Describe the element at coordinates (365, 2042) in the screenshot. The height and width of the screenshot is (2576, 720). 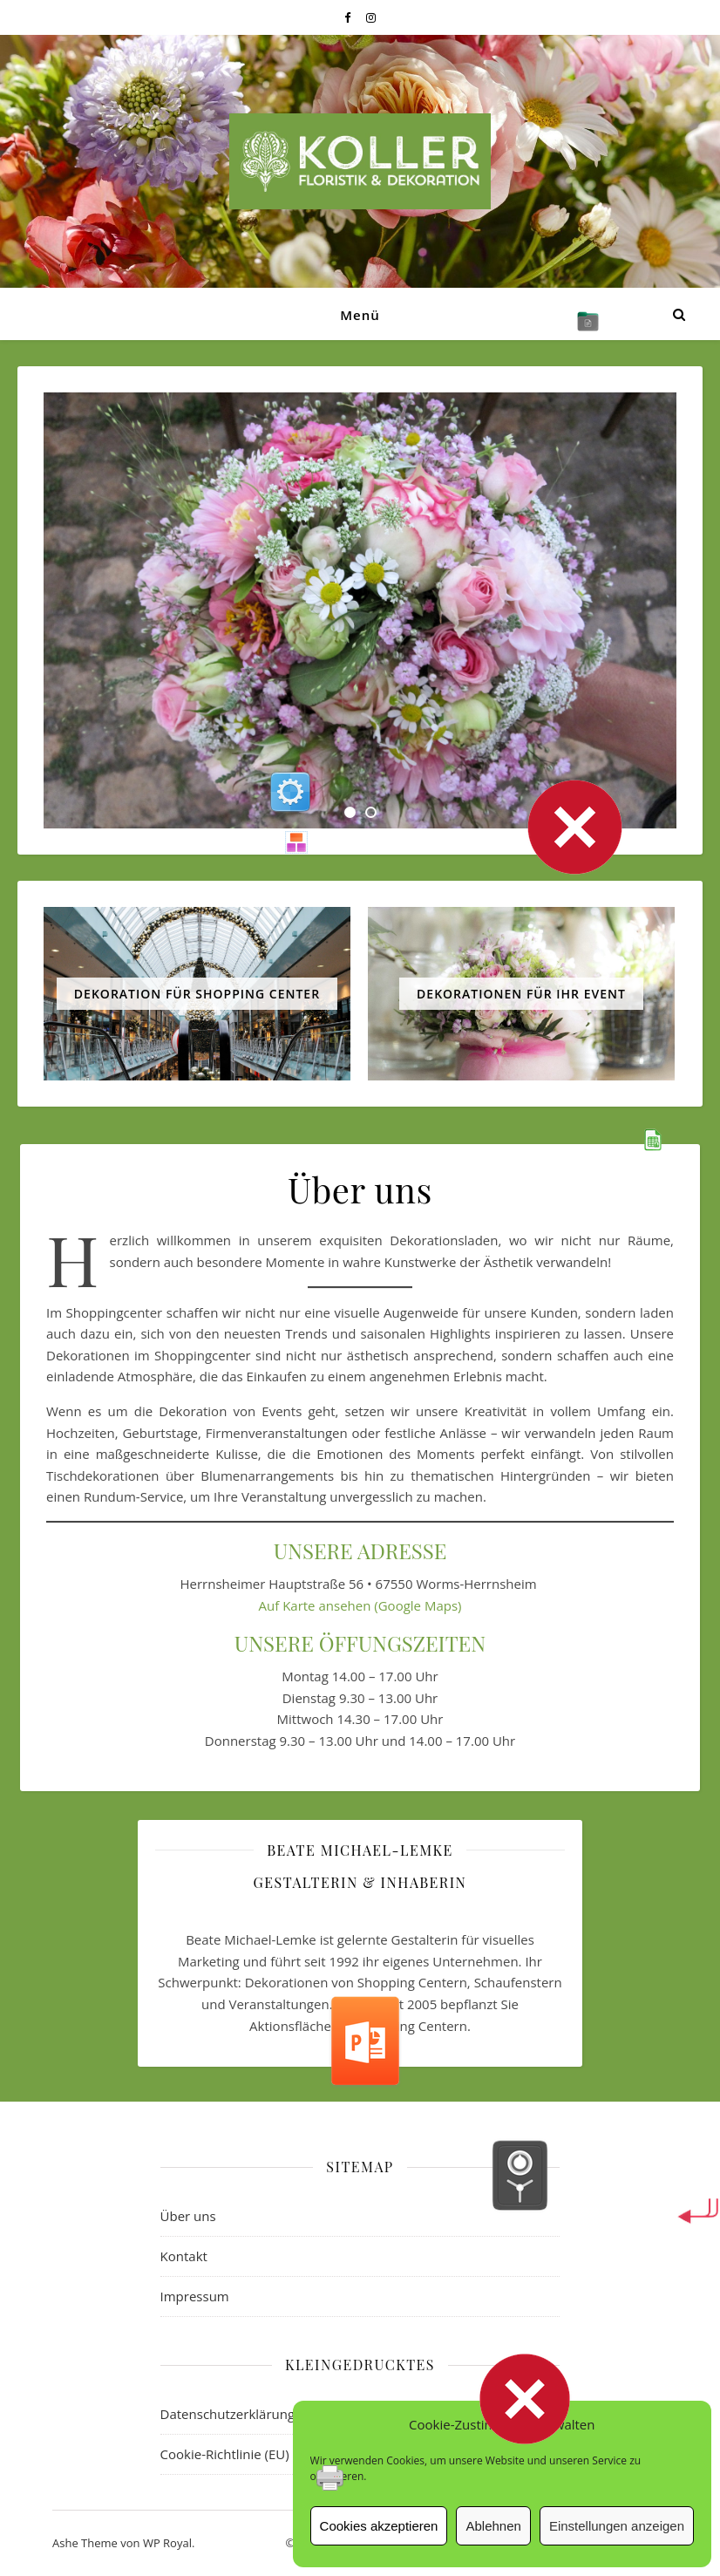
I see `presentation template file type indicator` at that location.